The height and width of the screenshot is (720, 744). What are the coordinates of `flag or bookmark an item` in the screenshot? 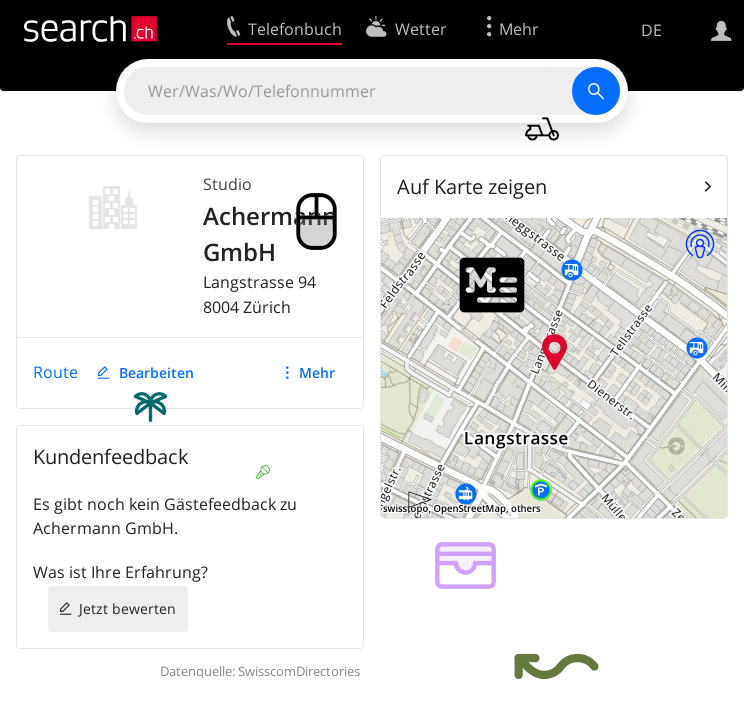 It's located at (417, 502).